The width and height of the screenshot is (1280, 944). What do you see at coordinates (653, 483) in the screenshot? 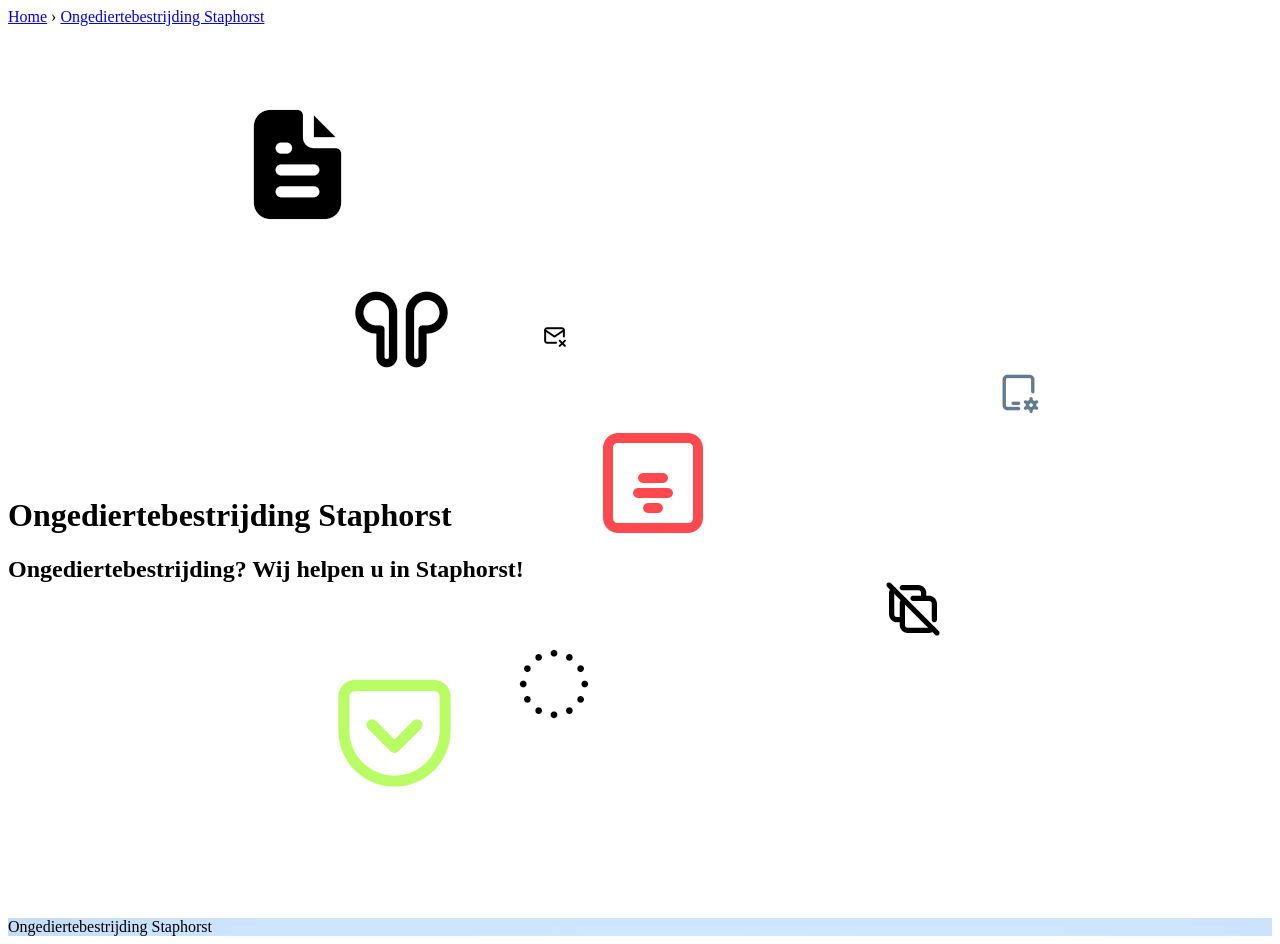
I see `align content to bottom center of container` at bounding box center [653, 483].